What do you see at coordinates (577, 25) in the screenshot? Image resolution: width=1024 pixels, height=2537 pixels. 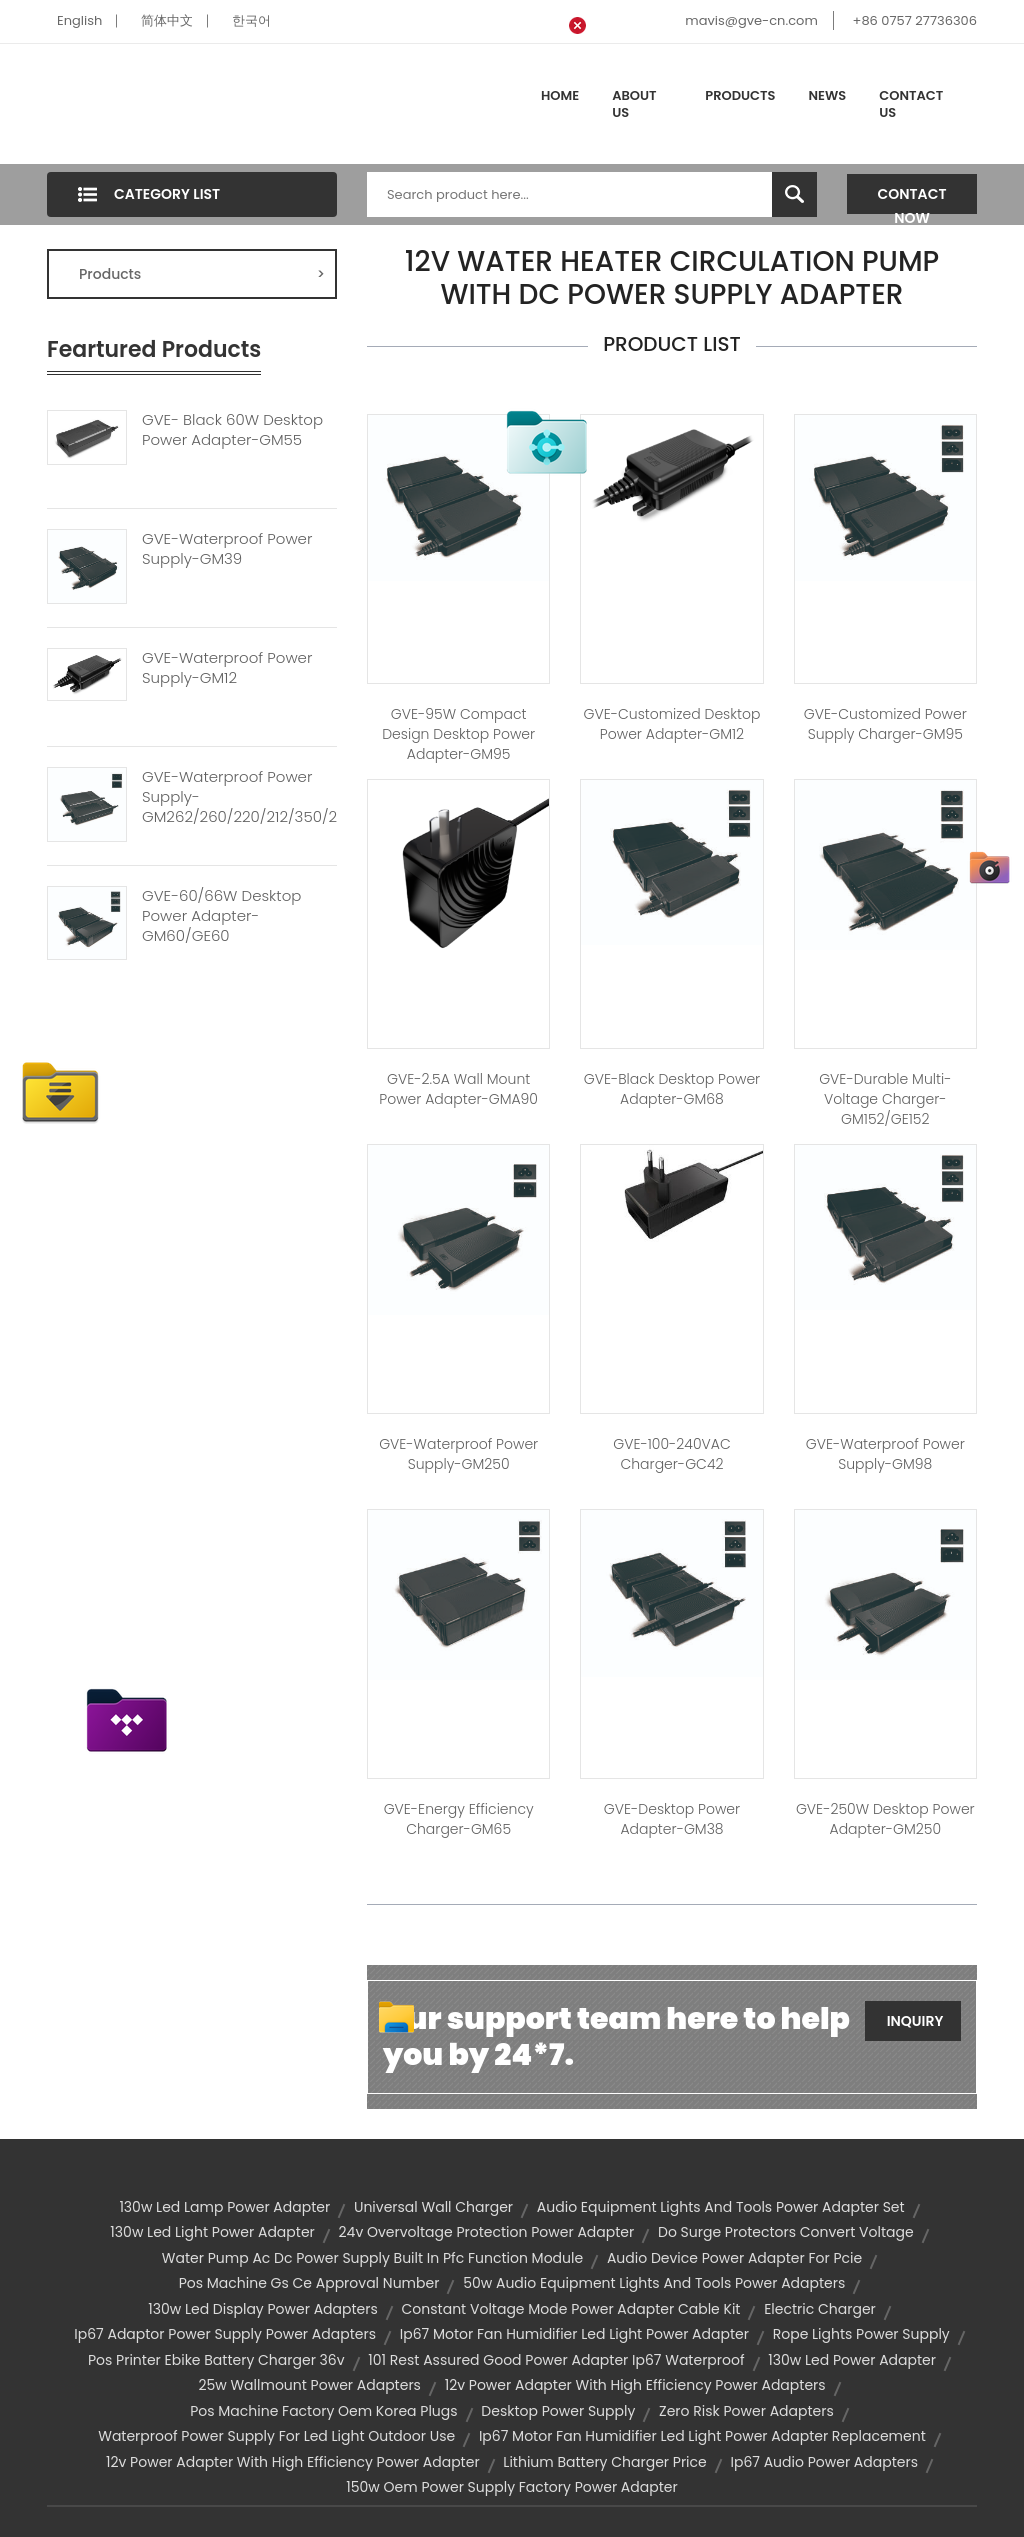 I see `cancel or close the current action` at bounding box center [577, 25].